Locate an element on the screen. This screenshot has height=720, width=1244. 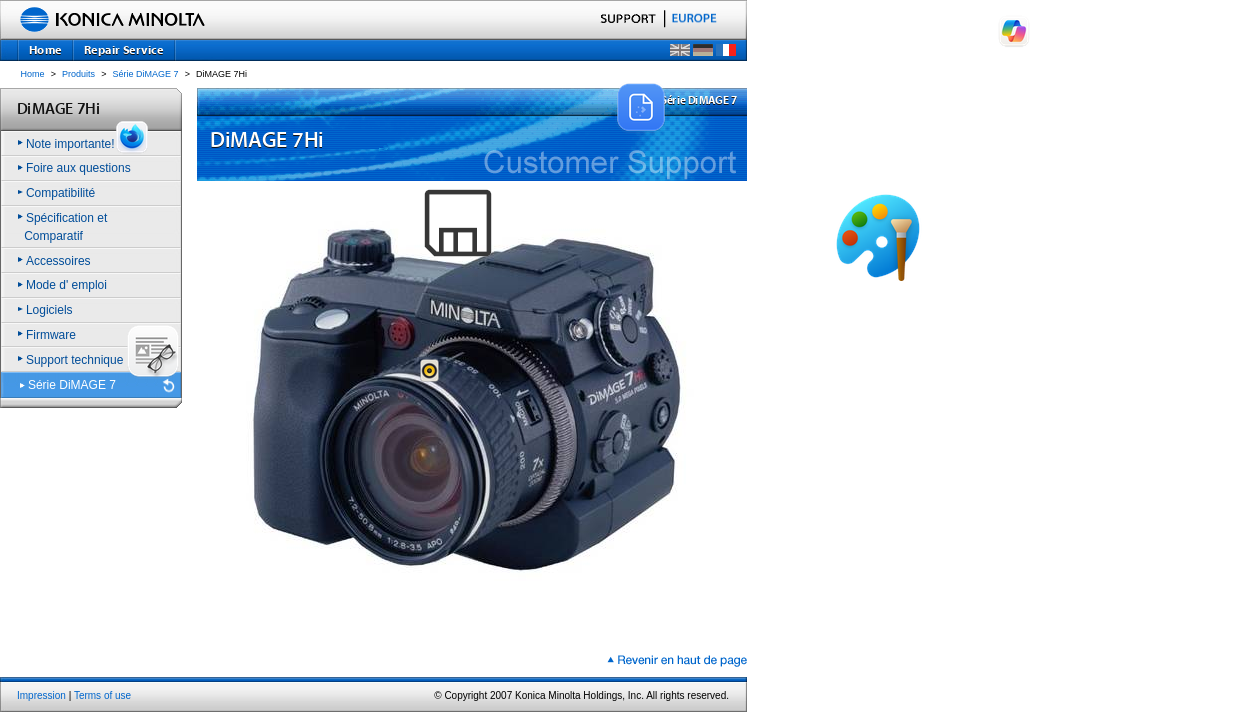
open gnome documents app is located at coordinates (153, 351).